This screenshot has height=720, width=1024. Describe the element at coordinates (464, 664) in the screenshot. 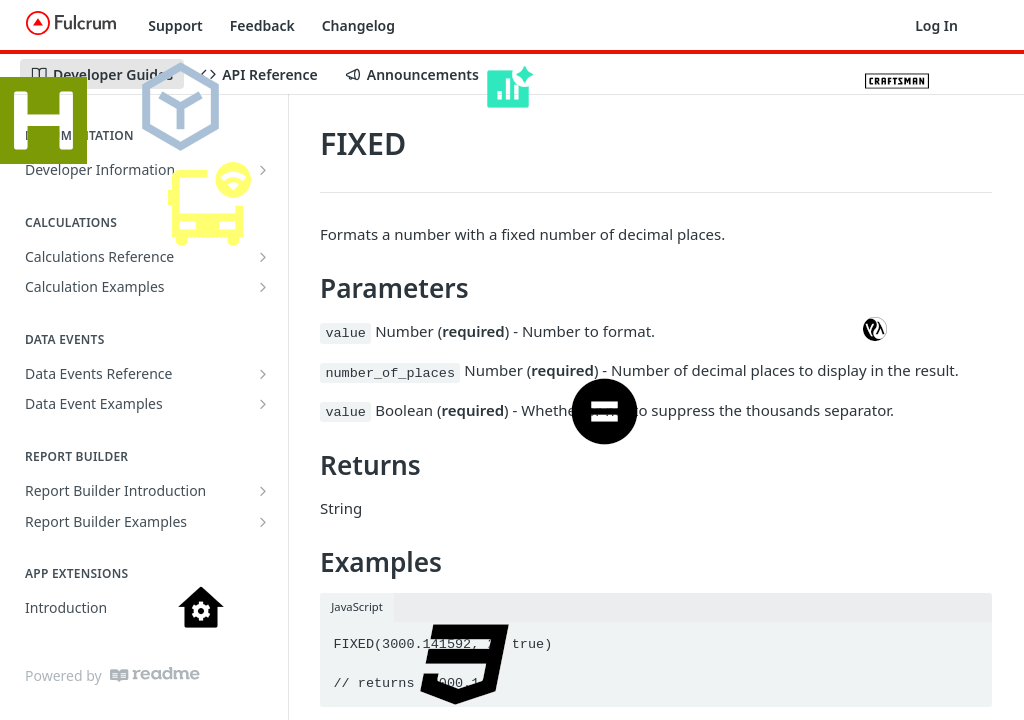

I see `CSS3 stylesheet language logo` at that location.